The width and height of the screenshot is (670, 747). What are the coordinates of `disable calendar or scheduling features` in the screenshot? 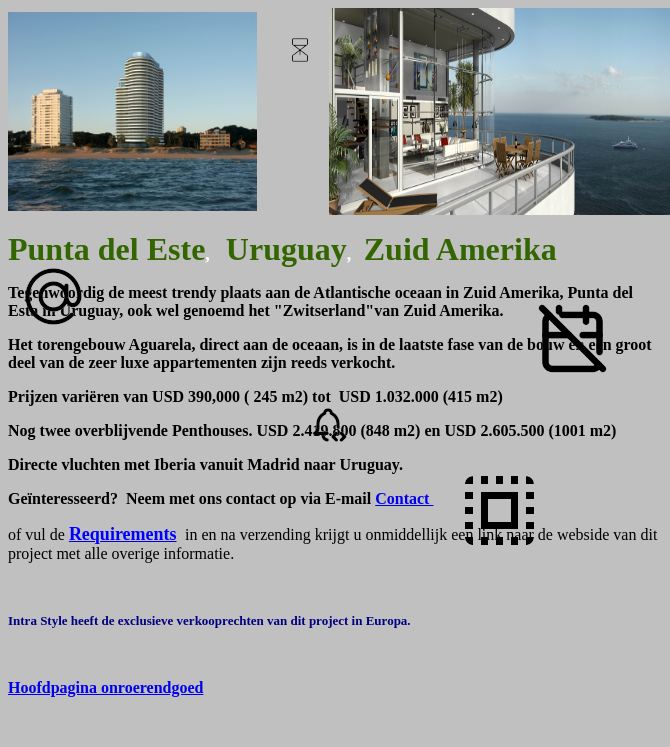 It's located at (572, 338).